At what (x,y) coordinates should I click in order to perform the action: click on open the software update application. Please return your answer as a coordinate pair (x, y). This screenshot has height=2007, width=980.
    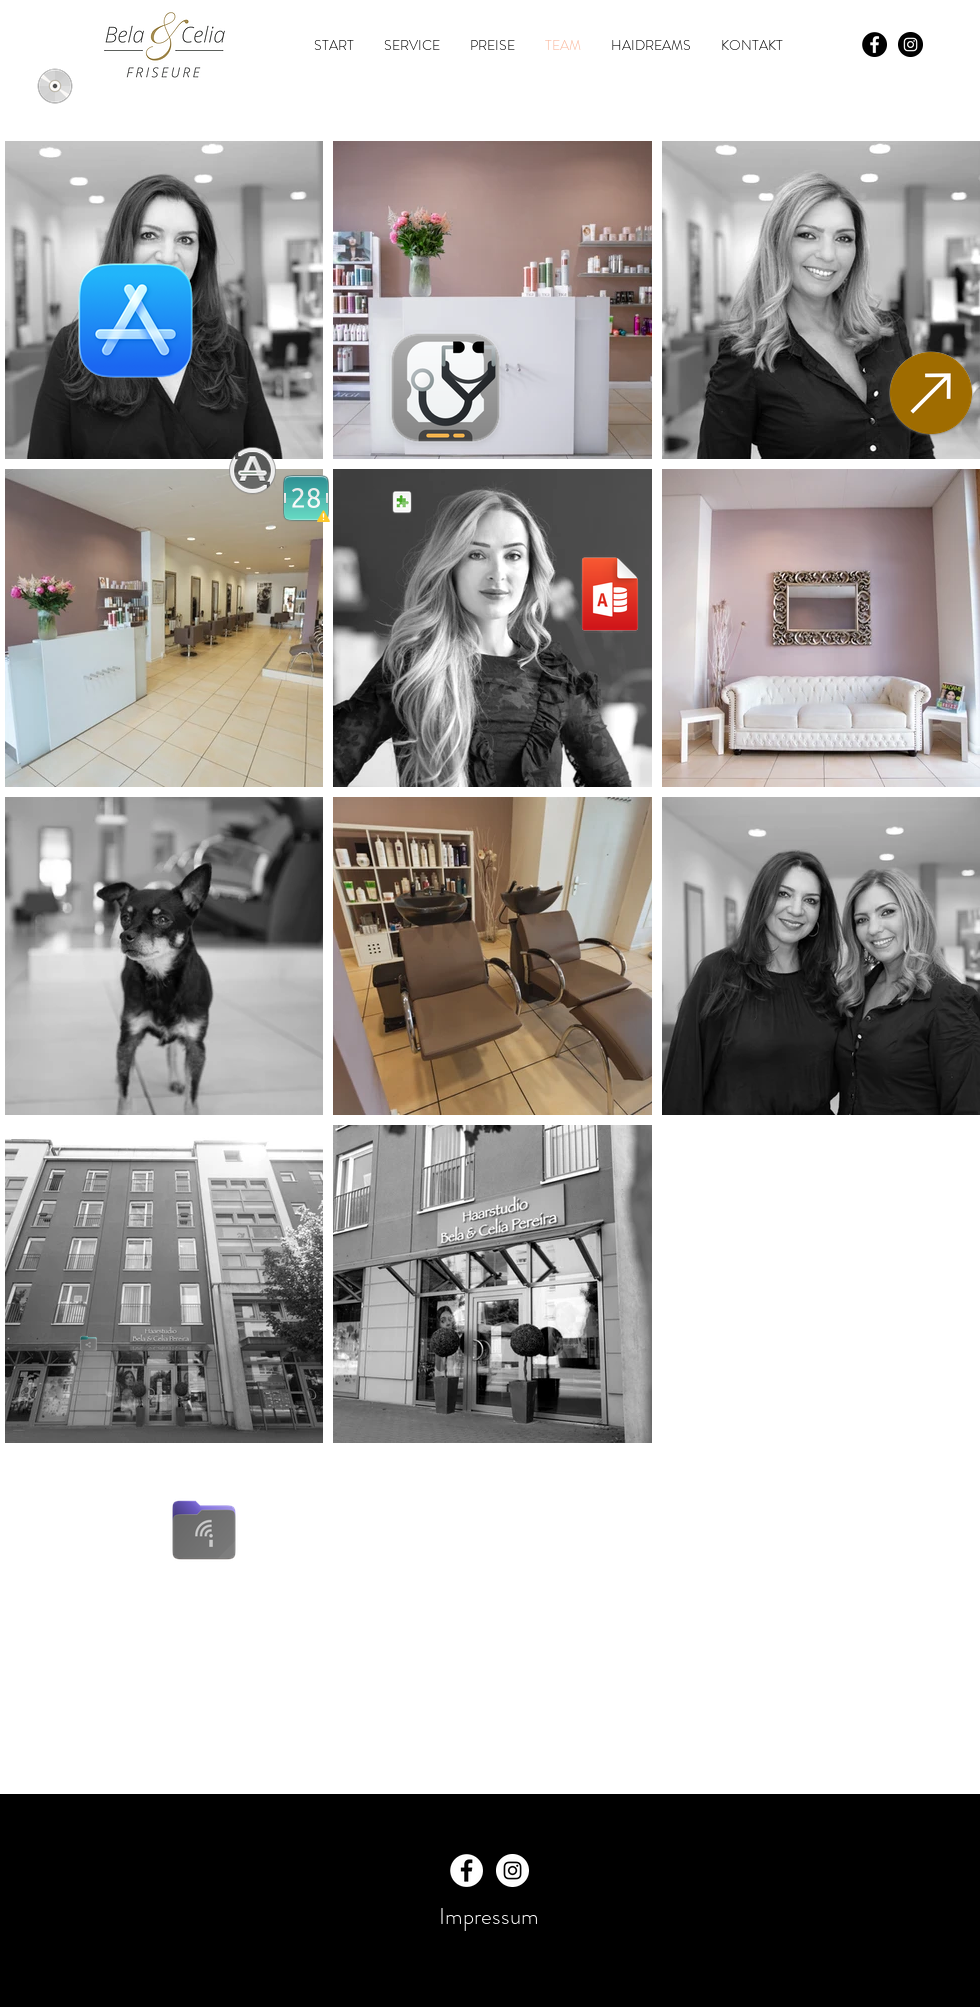
    Looking at the image, I should click on (252, 470).